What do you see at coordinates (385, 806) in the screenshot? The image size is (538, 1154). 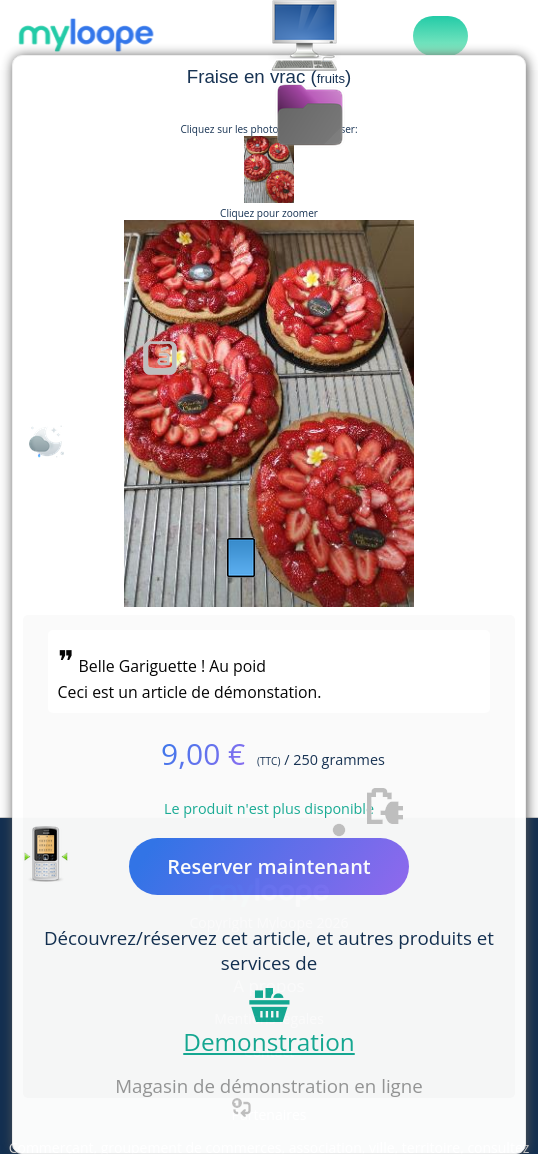 I see `access power management settings` at bounding box center [385, 806].